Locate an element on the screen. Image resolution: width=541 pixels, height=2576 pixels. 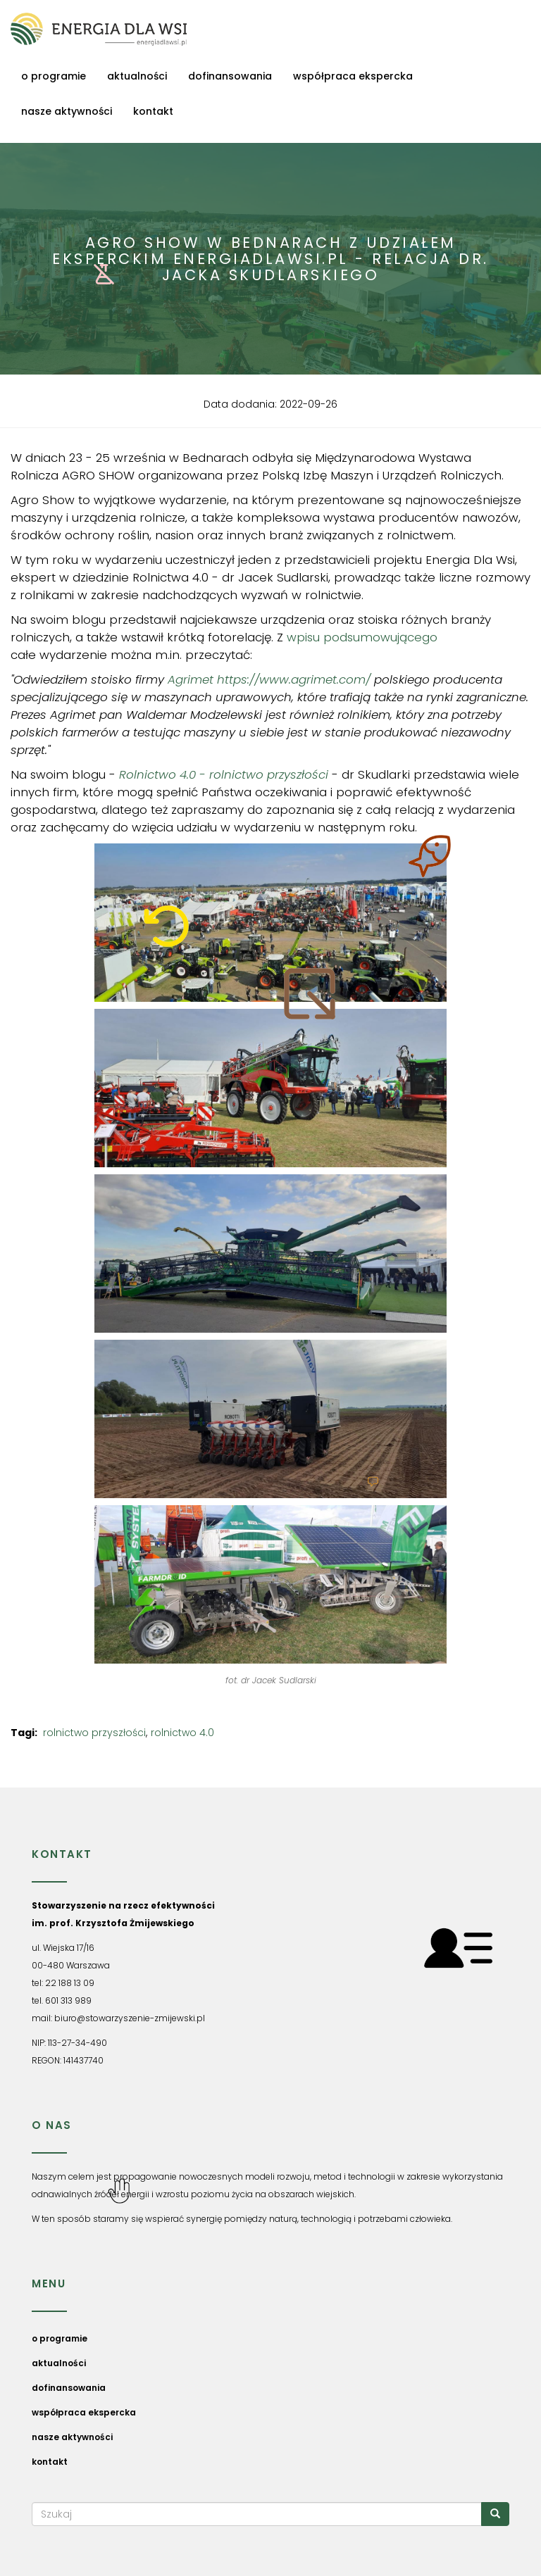
indicates seafood or fish-related content is located at coordinates (432, 854).